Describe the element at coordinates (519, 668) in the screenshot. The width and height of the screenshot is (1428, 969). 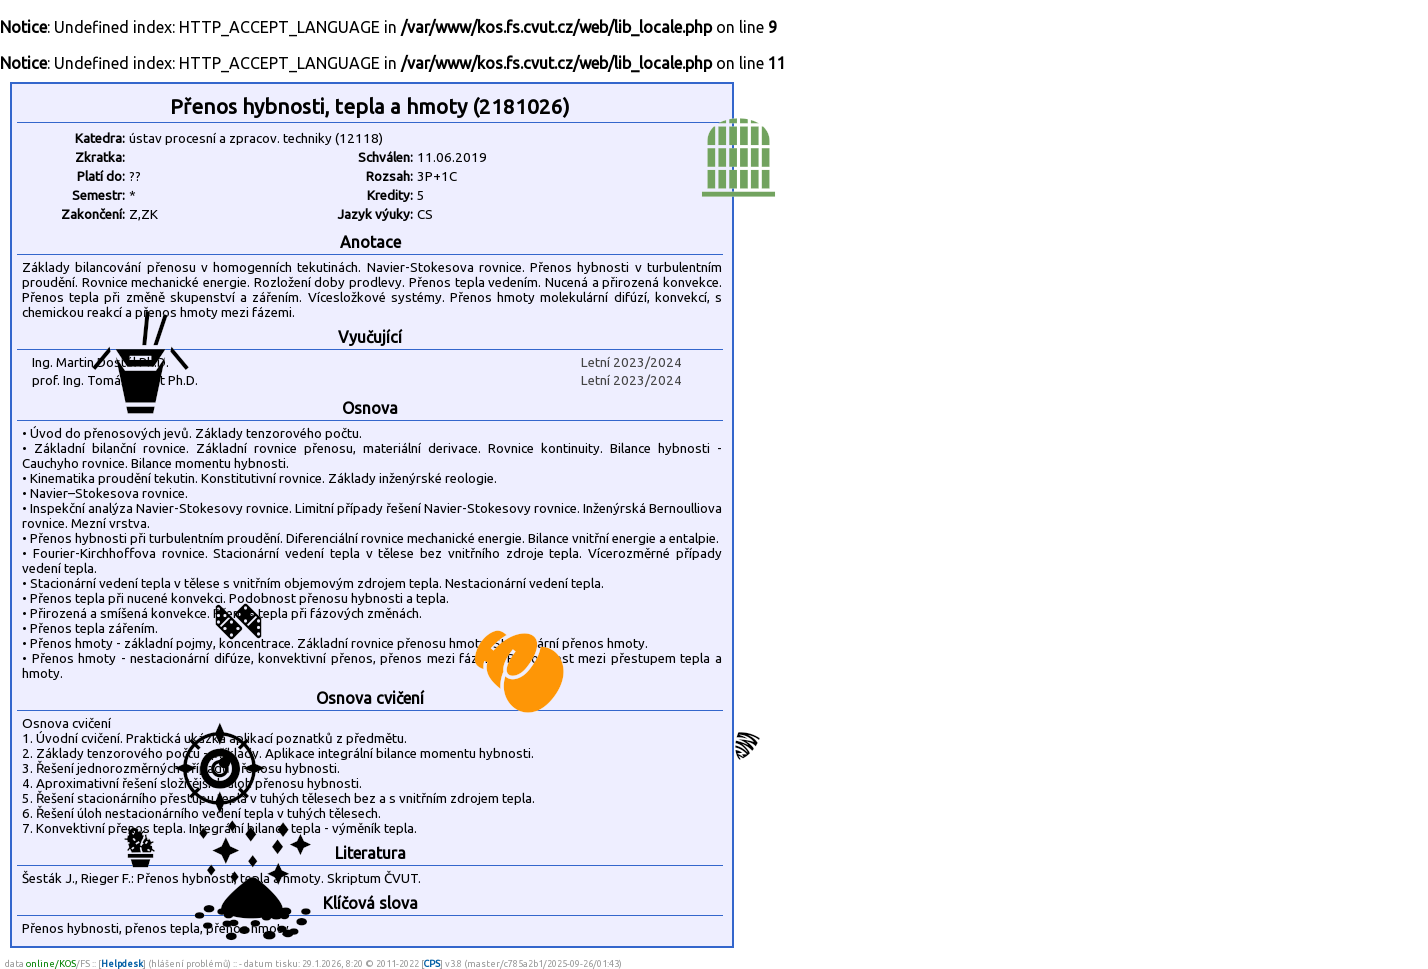
I see `access boxing or fighting game mode` at that location.